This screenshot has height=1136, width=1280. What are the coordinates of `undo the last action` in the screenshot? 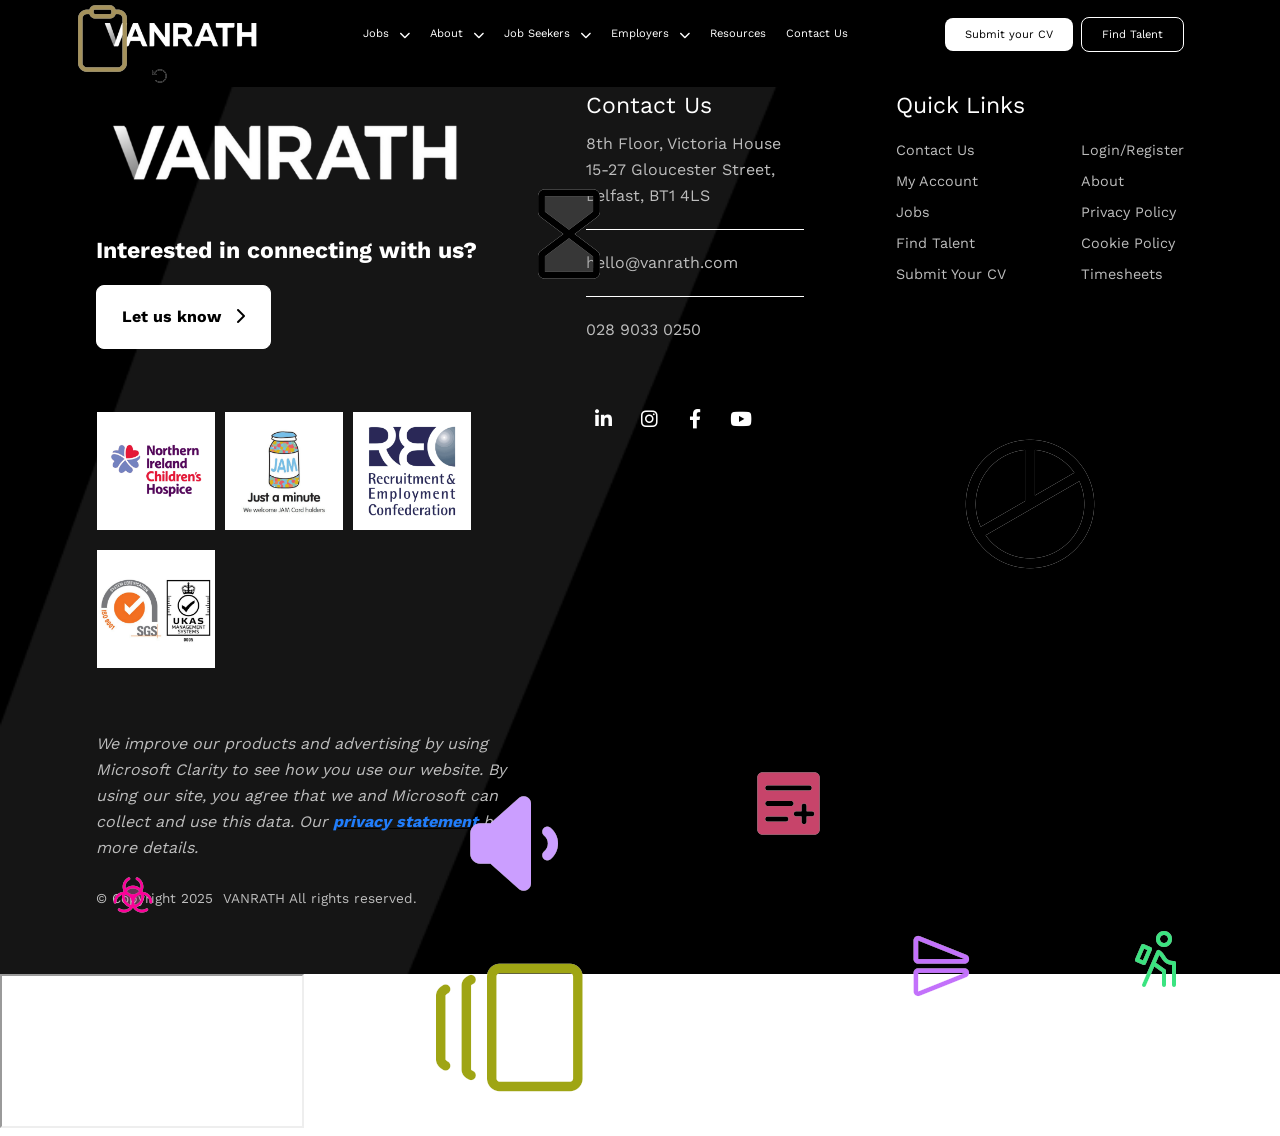 It's located at (160, 76).